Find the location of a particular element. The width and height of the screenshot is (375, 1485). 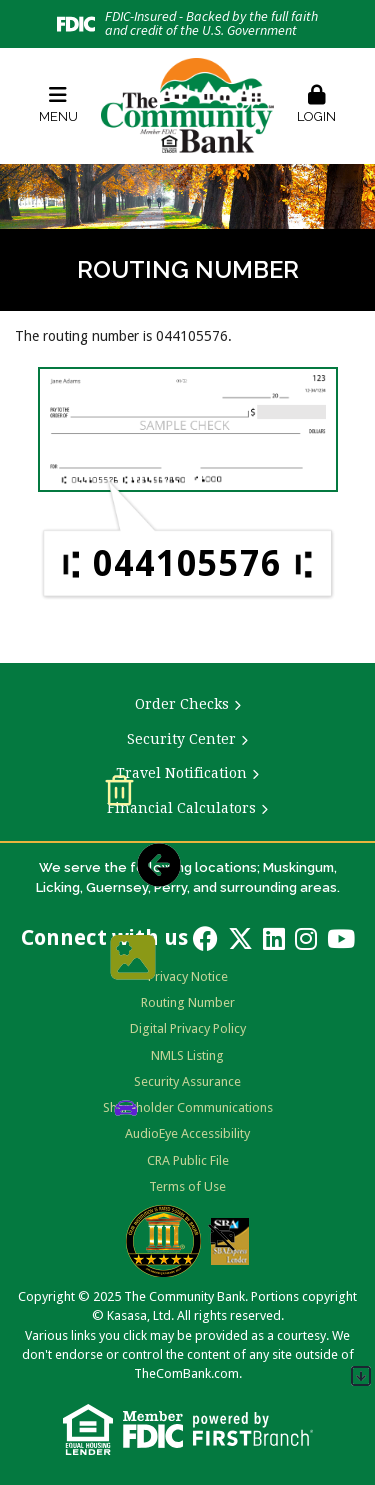

download file or content is located at coordinates (361, 1376).